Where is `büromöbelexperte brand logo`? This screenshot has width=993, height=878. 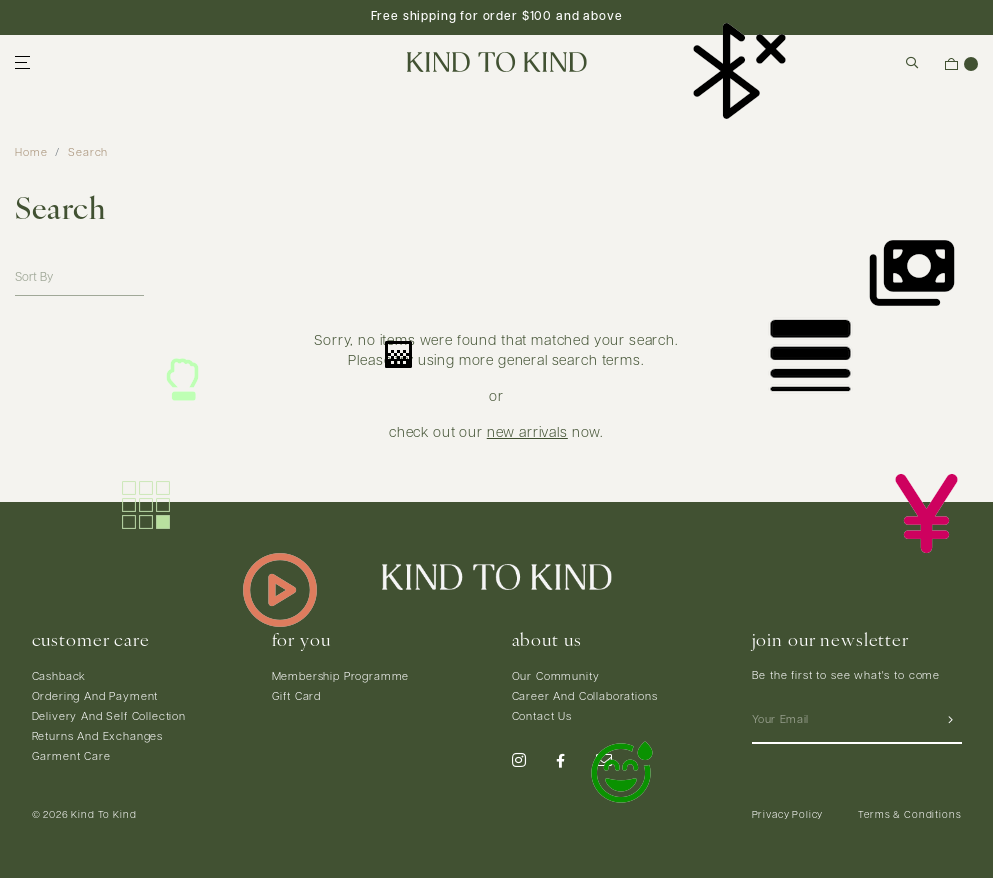 büromöbelexperte brand logo is located at coordinates (146, 505).